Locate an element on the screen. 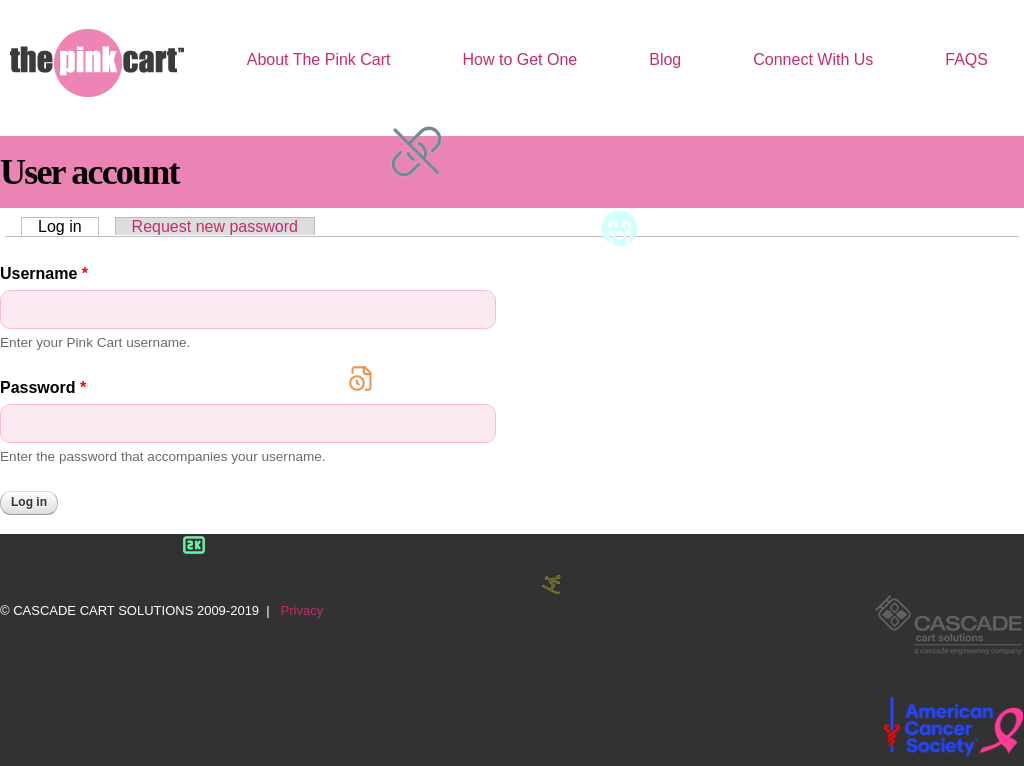 The image size is (1024, 766). view file history or recent changes is located at coordinates (361, 378).